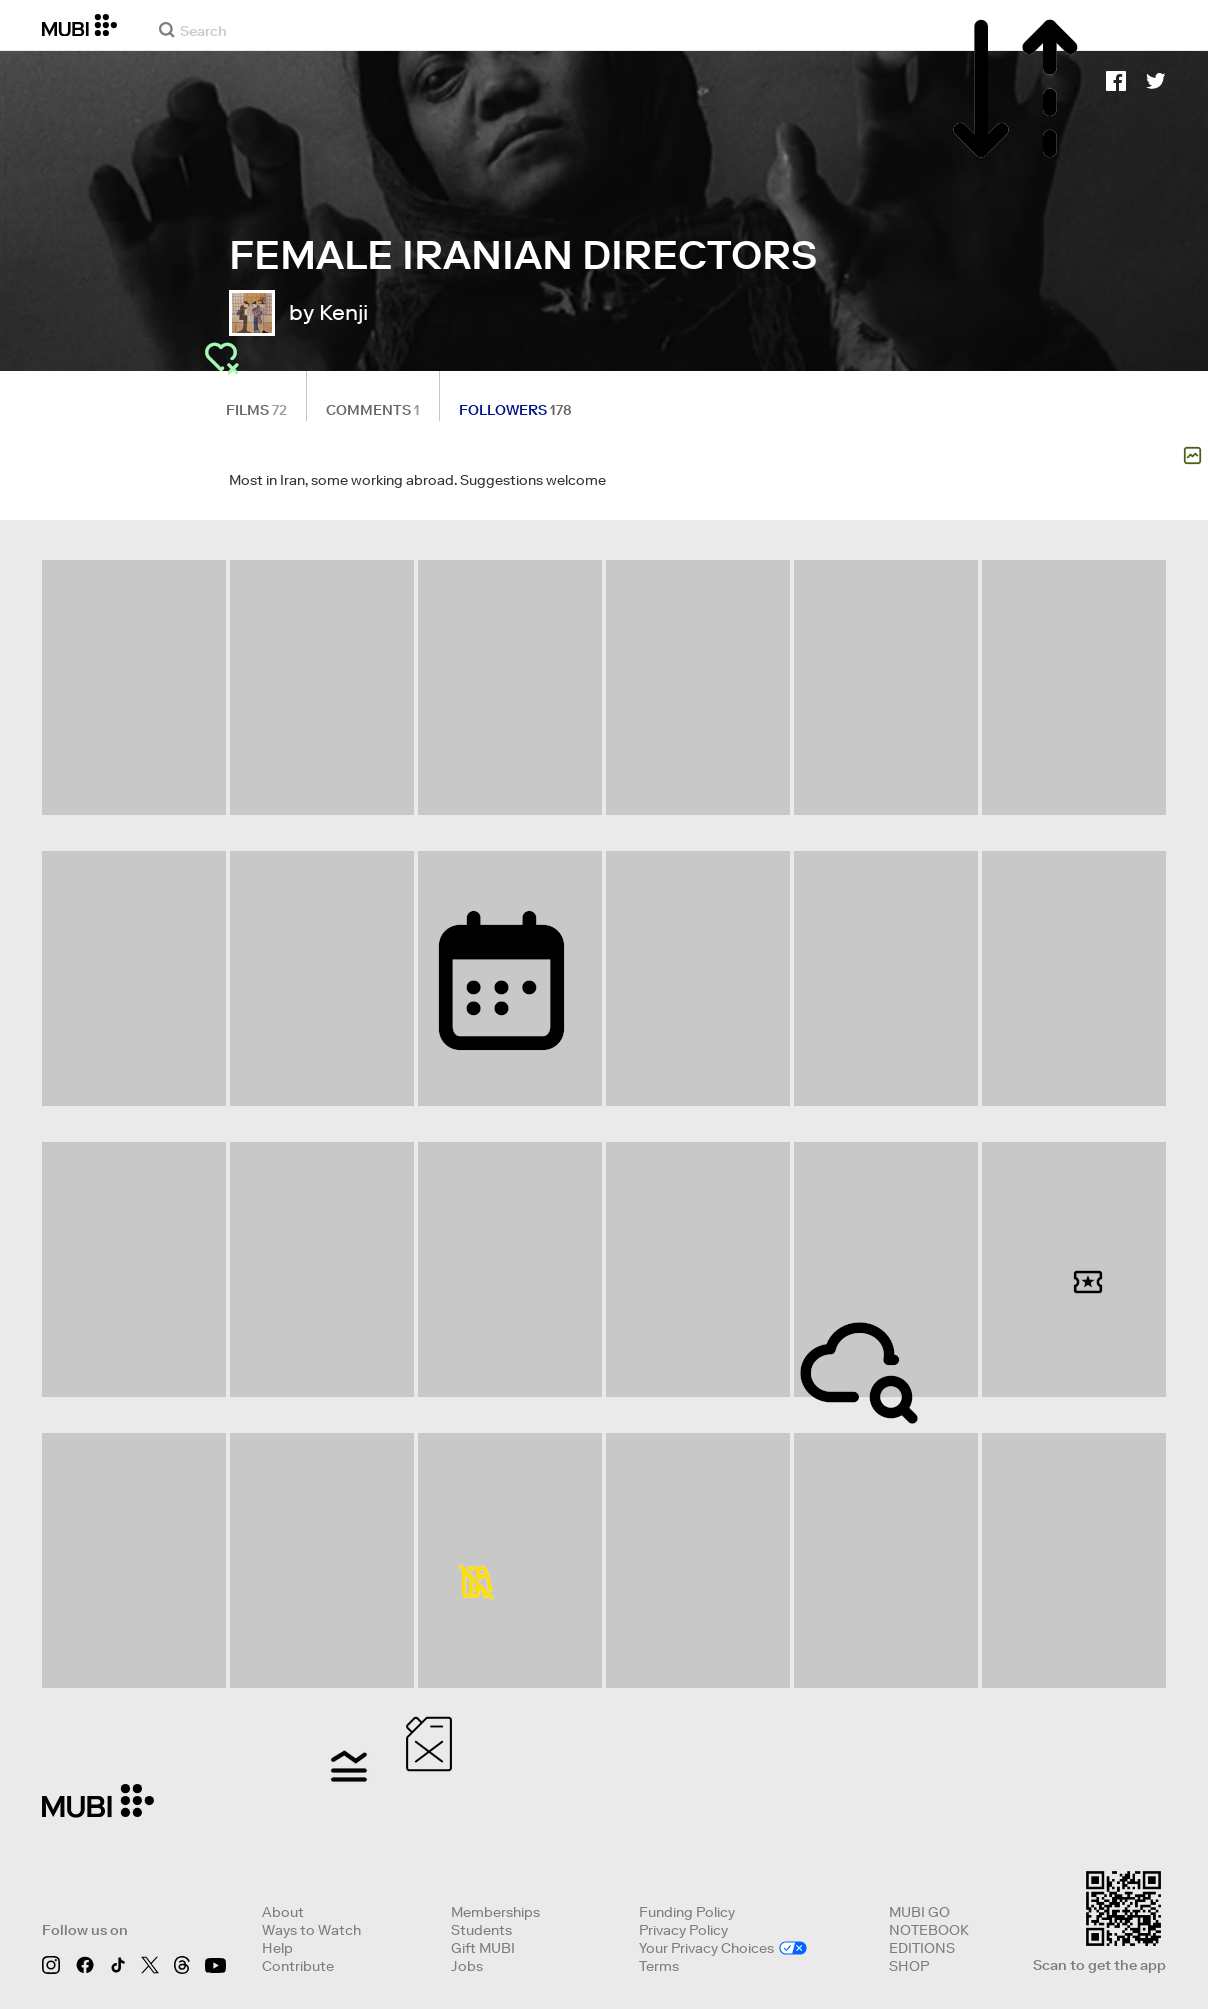 The width and height of the screenshot is (1208, 2009). I want to click on view weekly calendar, so click(501, 980).